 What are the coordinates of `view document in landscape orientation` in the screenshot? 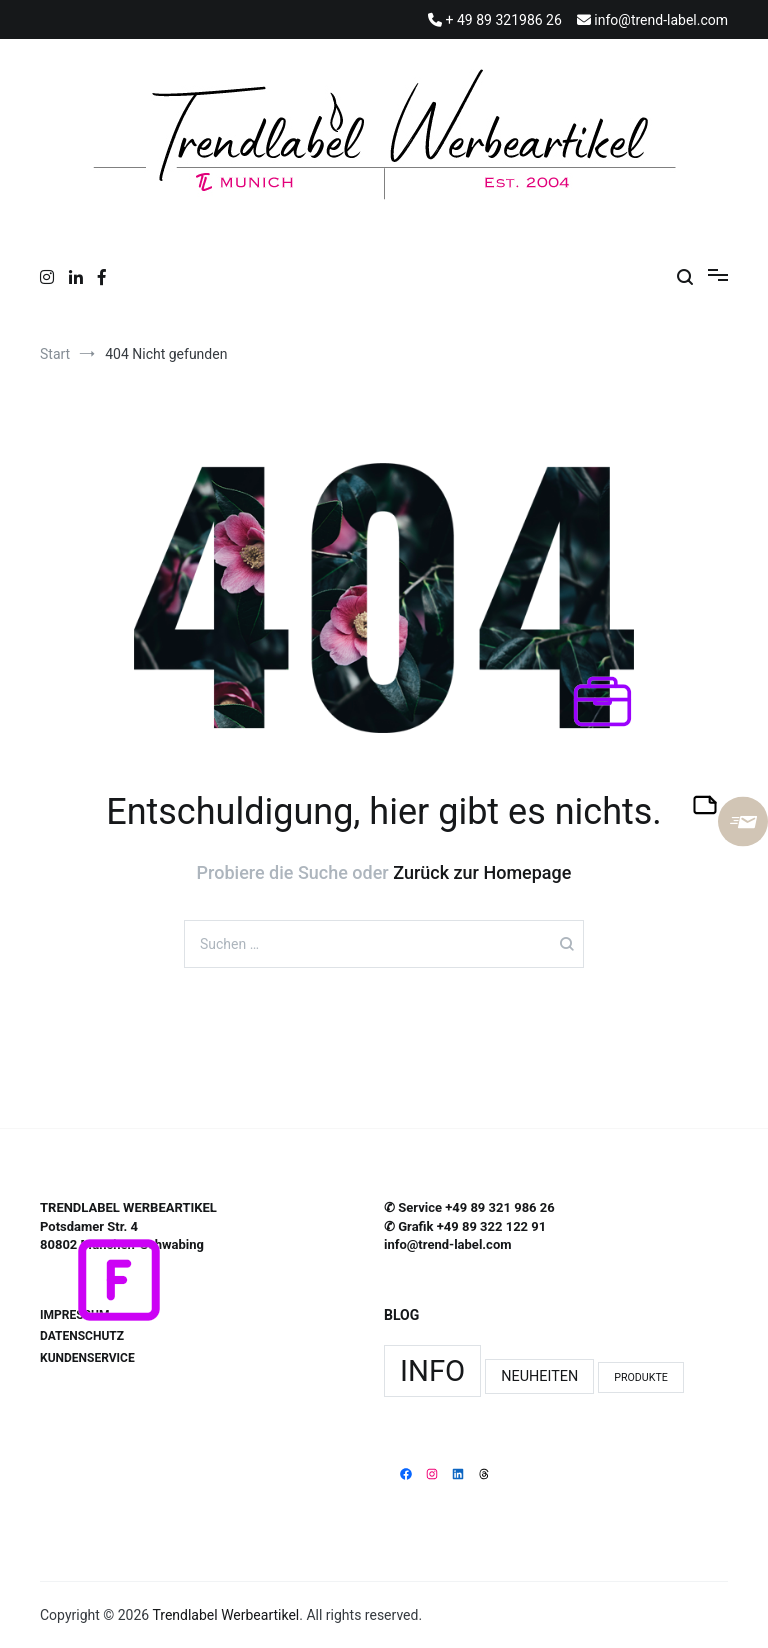 It's located at (705, 805).